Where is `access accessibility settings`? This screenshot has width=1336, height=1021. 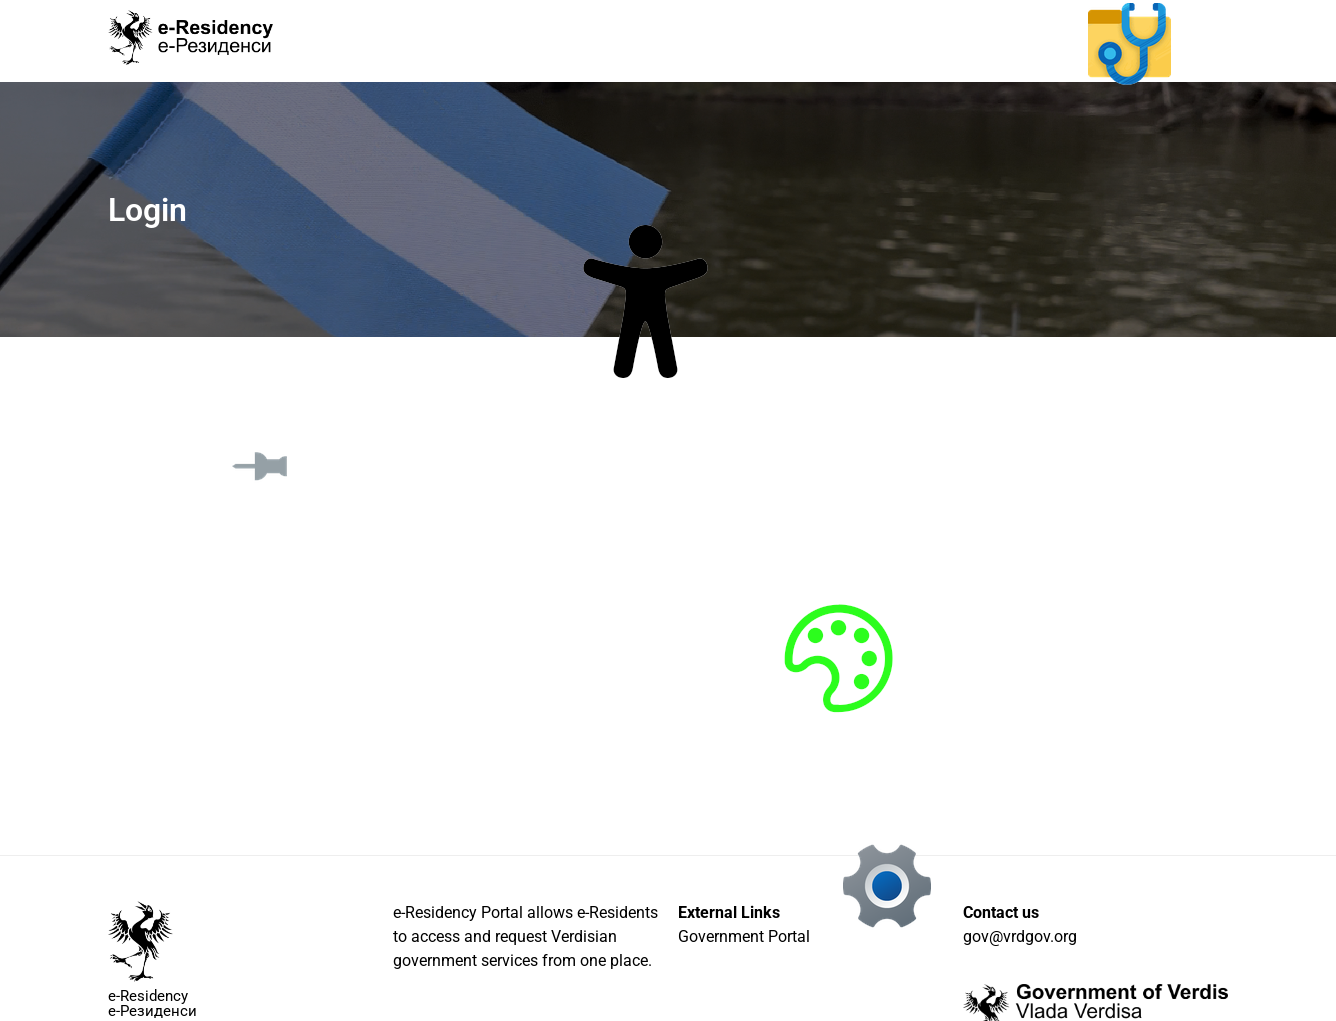 access accessibility settings is located at coordinates (645, 301).